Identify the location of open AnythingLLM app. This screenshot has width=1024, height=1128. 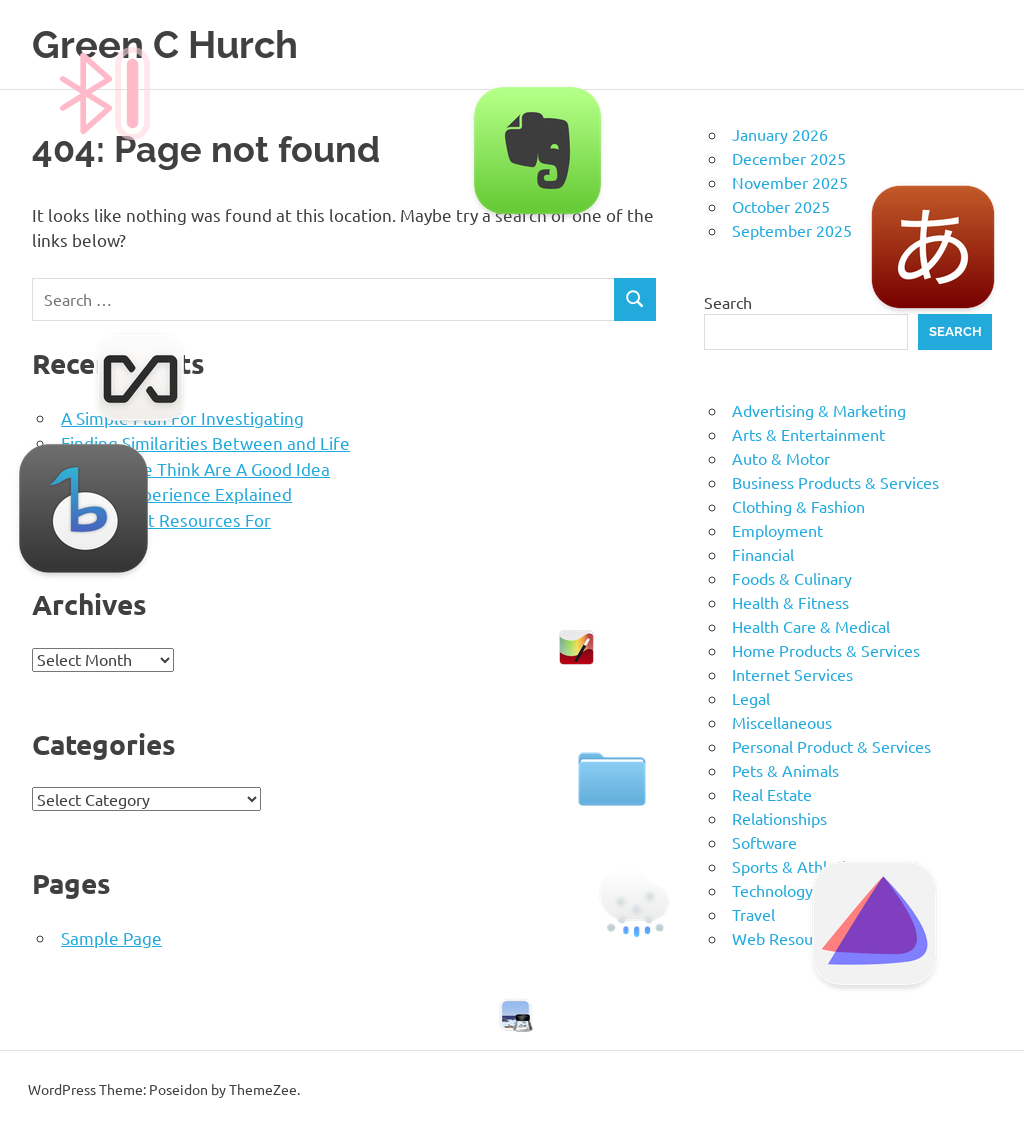
(140, 377).